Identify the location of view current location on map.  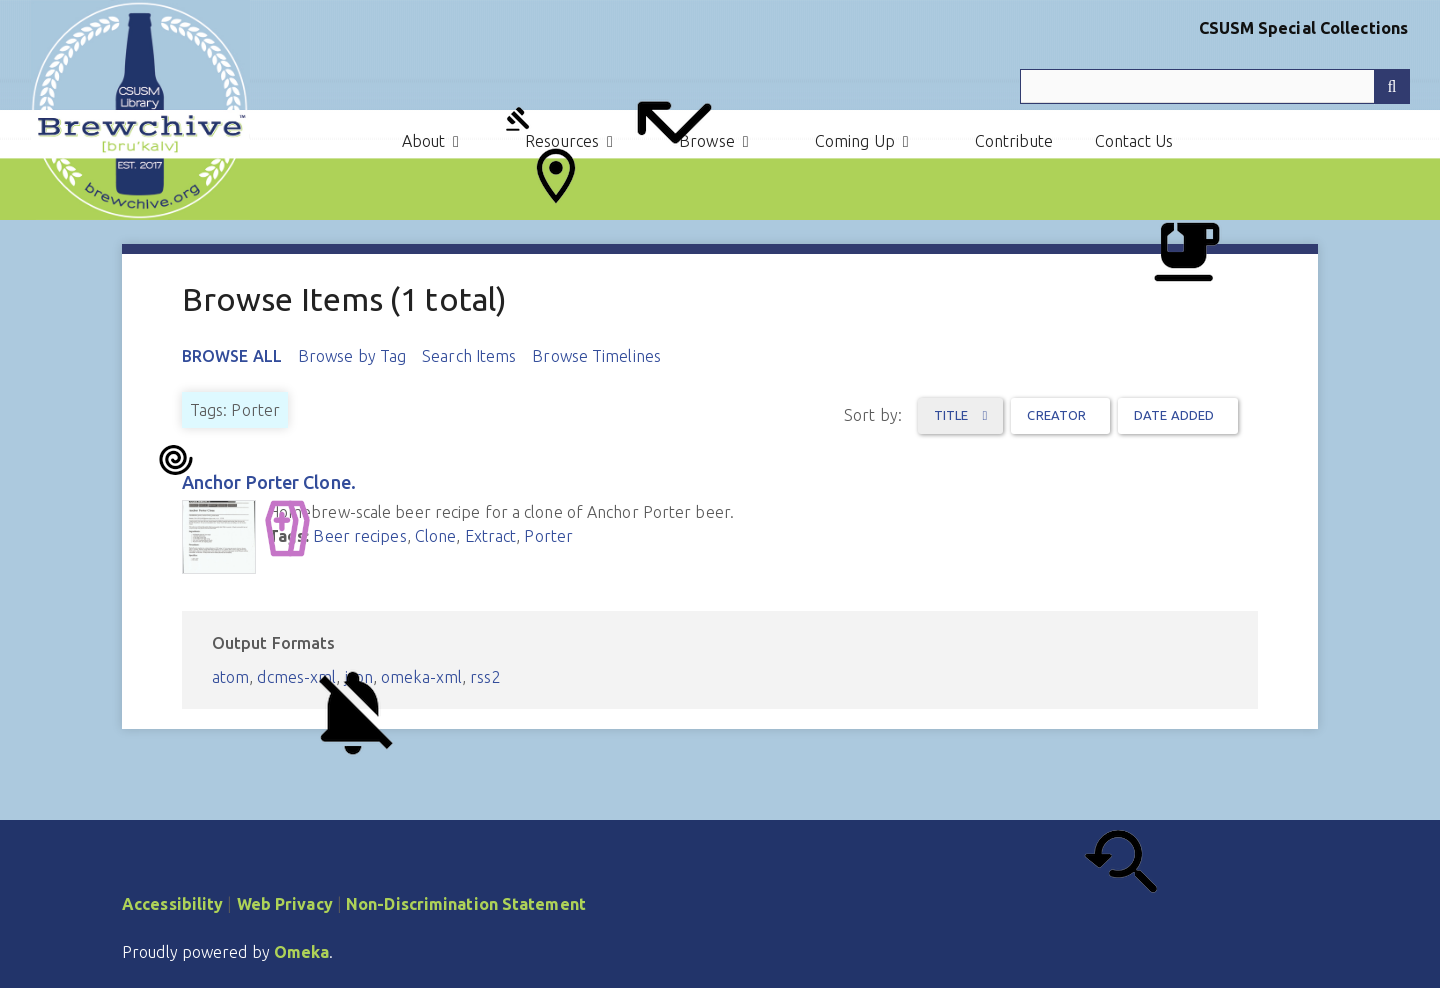
(556, 176).